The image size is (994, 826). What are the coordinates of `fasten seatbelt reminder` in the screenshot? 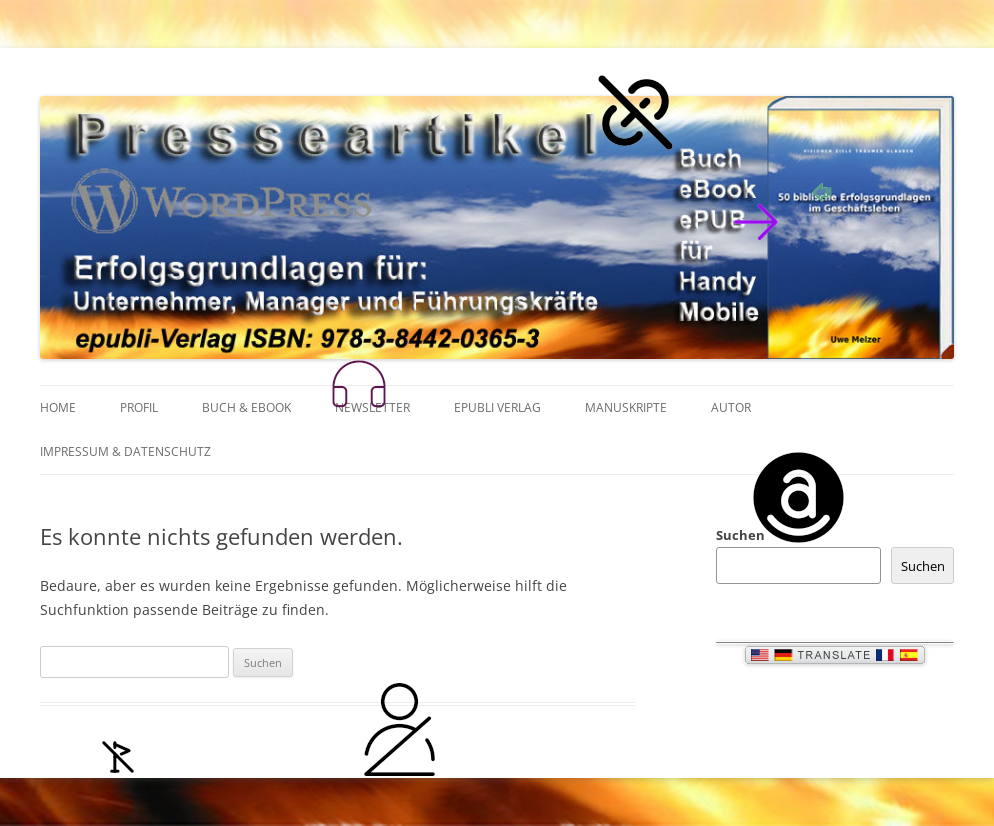 It's located at (399, 729).